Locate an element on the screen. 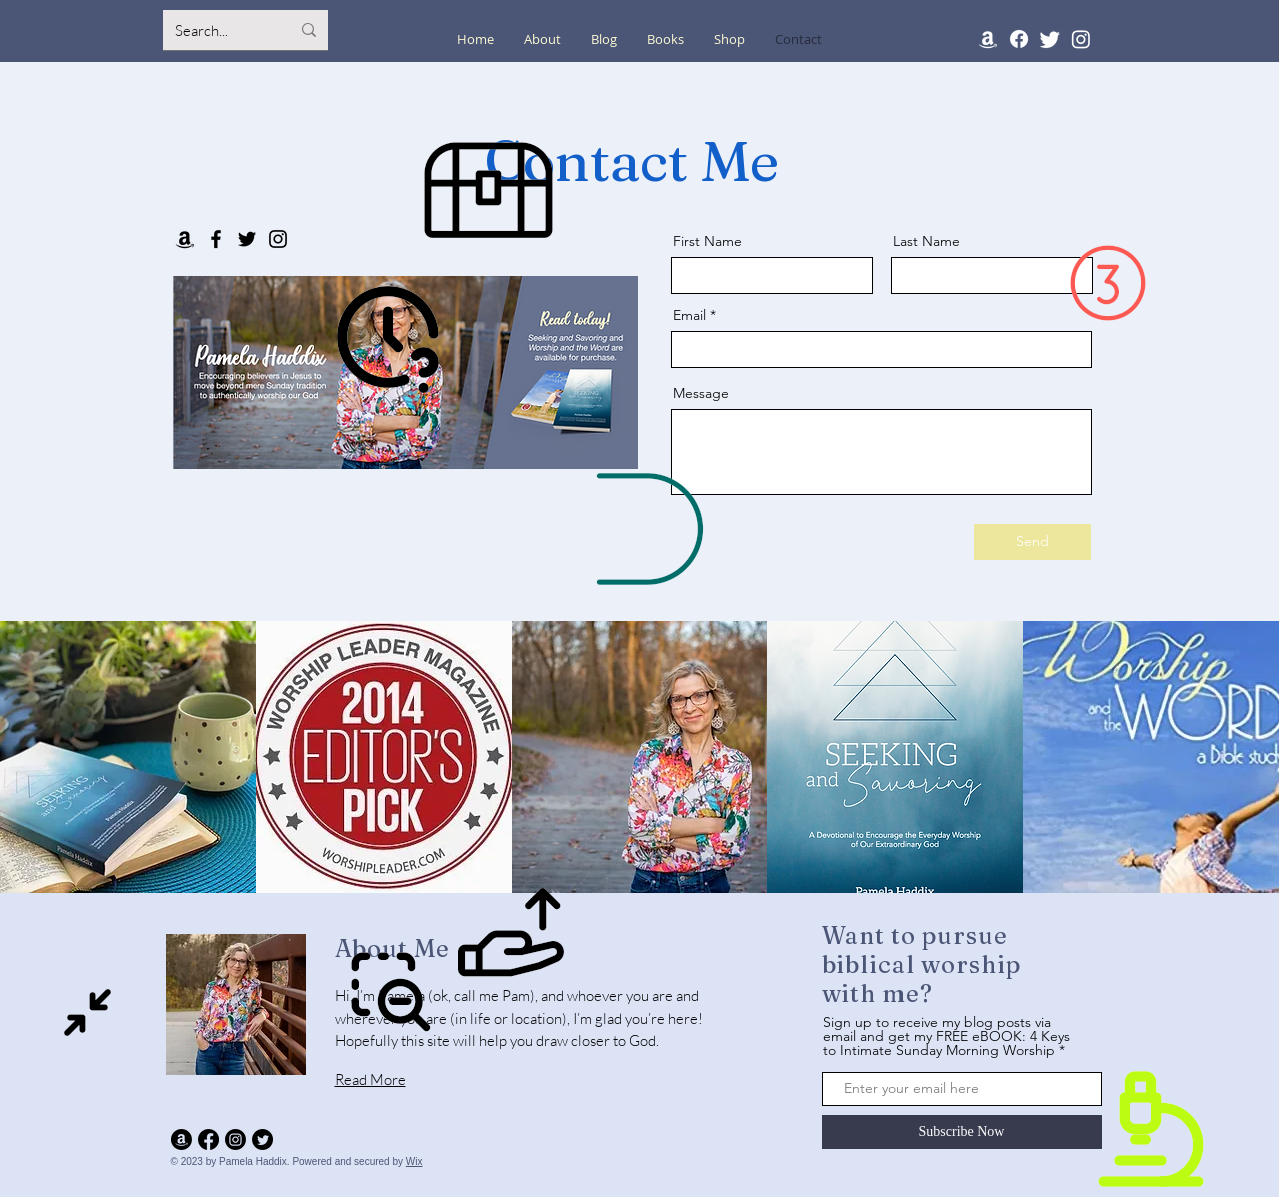  unknown or unconfirmed time is located at coordinates (388, 337).